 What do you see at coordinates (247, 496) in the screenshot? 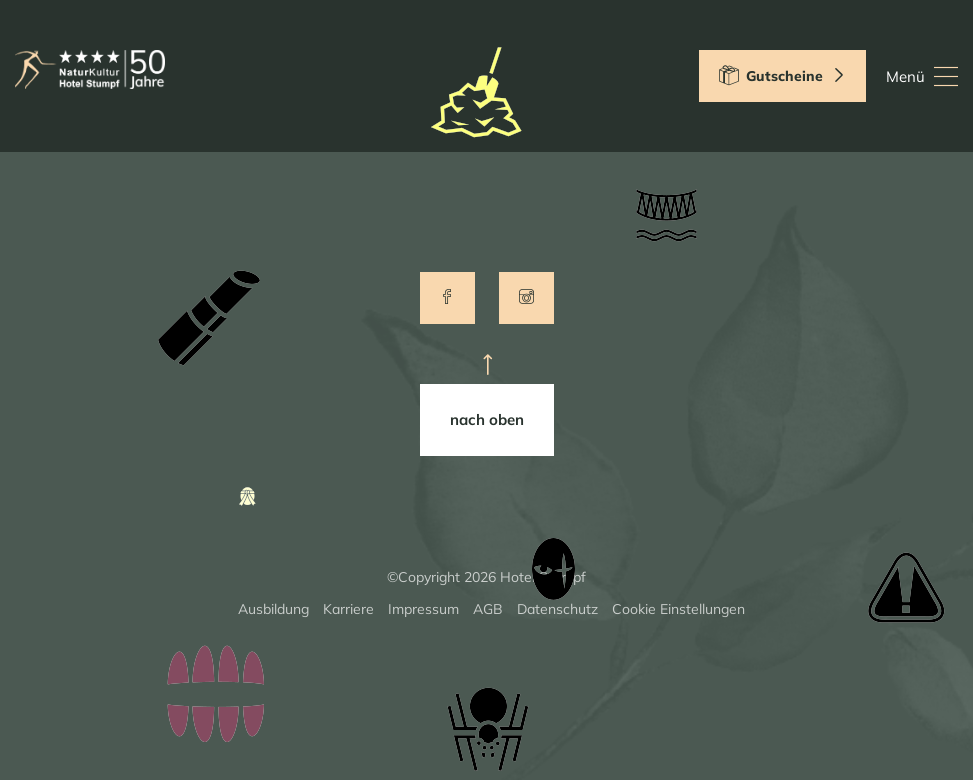
I see `equip a headband accessory for your character` at bounding box center [247, 496].